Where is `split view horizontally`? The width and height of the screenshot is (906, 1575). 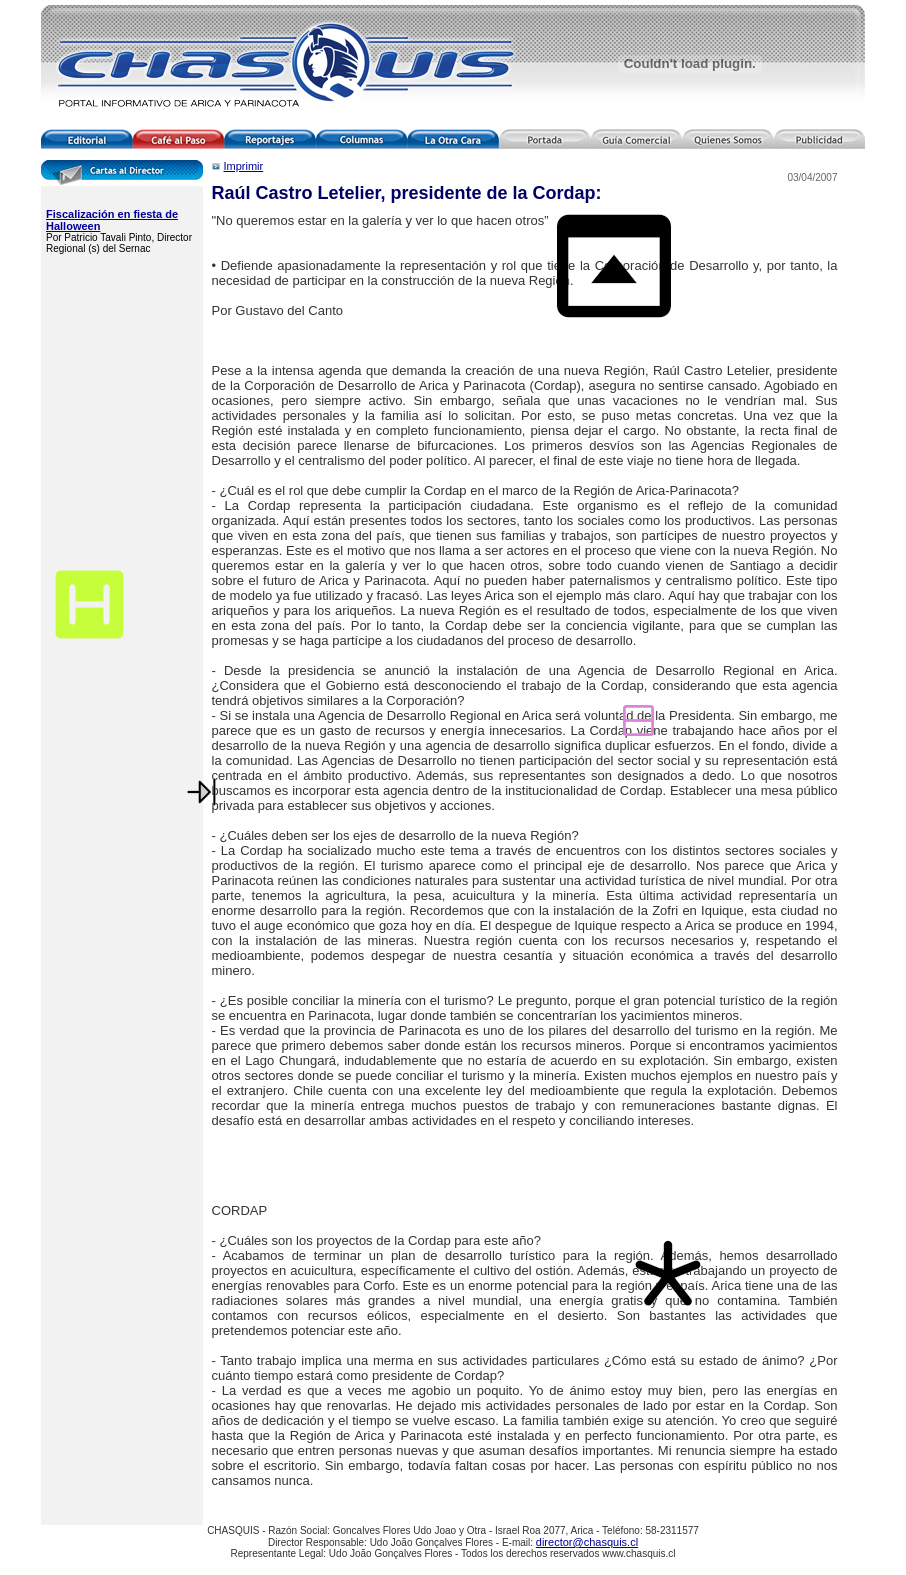
split view horizontally is located at coordinates (638, 720).